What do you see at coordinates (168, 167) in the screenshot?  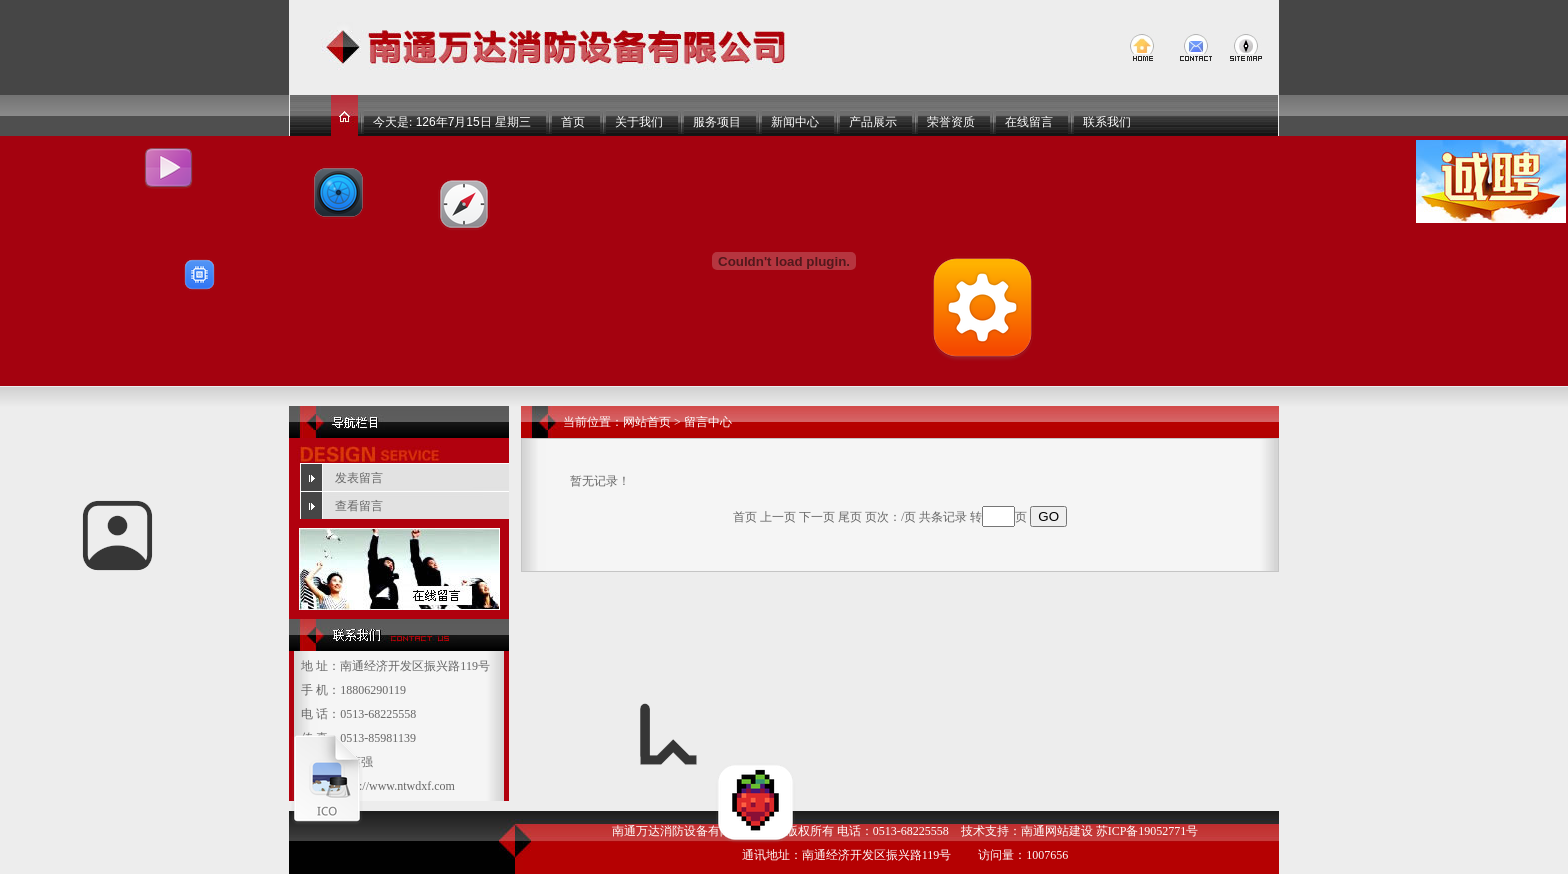 I see `open celluloid media player` at bounding box center [168, 167].